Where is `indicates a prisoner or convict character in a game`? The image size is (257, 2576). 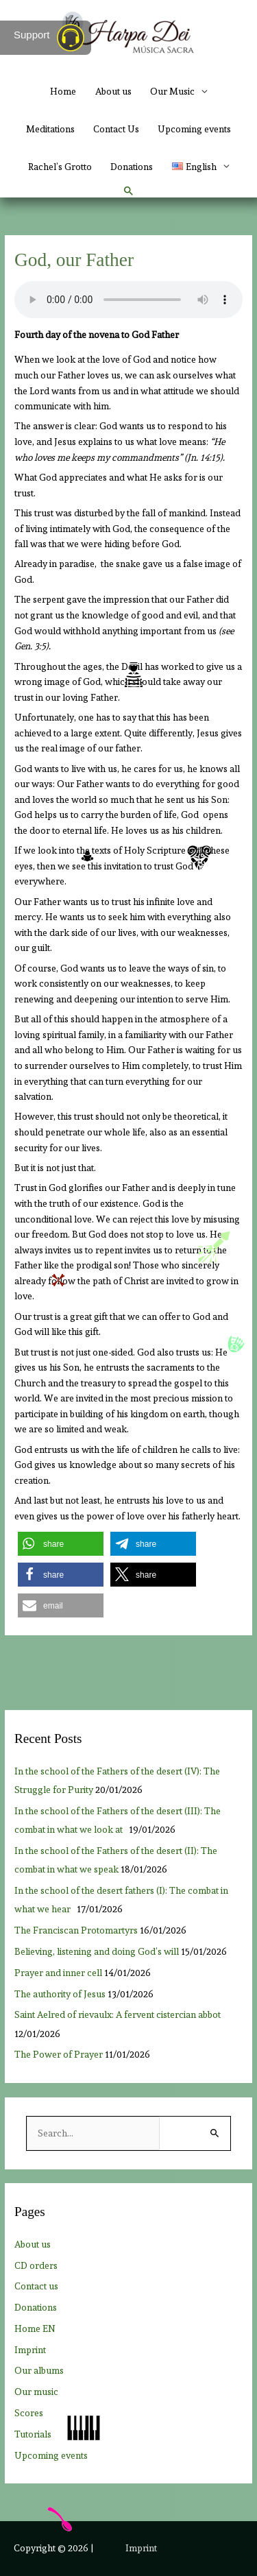 indicates a prisoner or convict character in a game is located at coordinates (134, 675).